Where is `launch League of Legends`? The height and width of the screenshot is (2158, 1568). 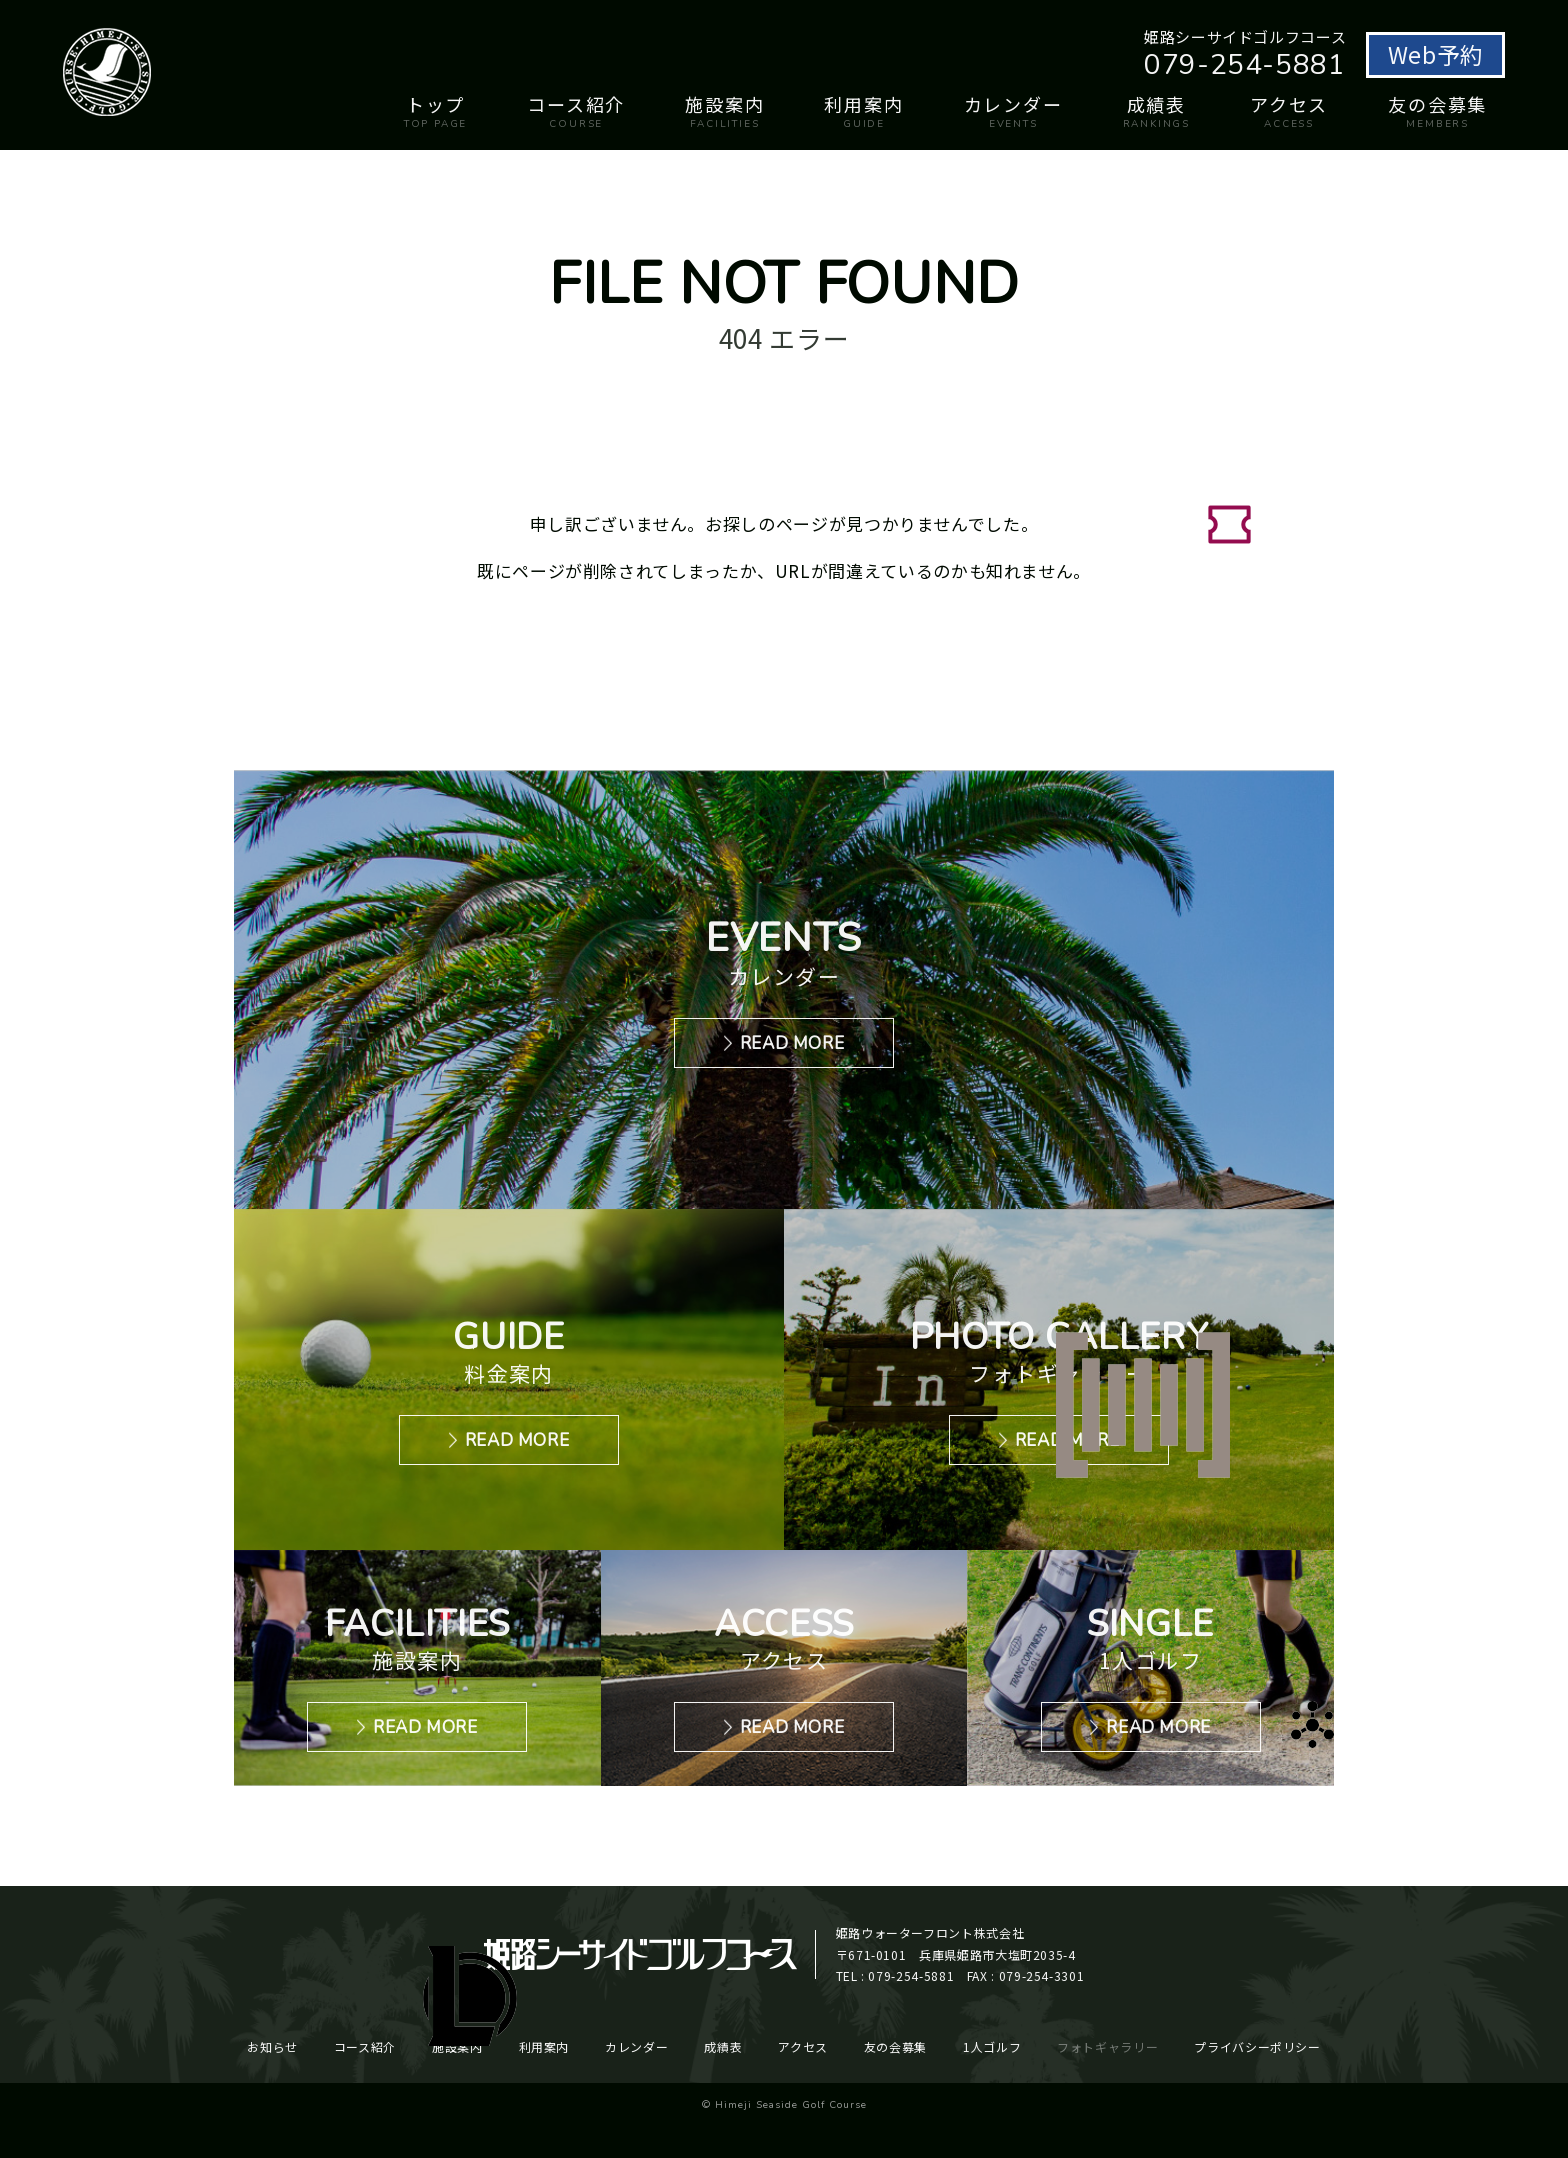 launch League of Legends is located at coordinates (470, 1996).